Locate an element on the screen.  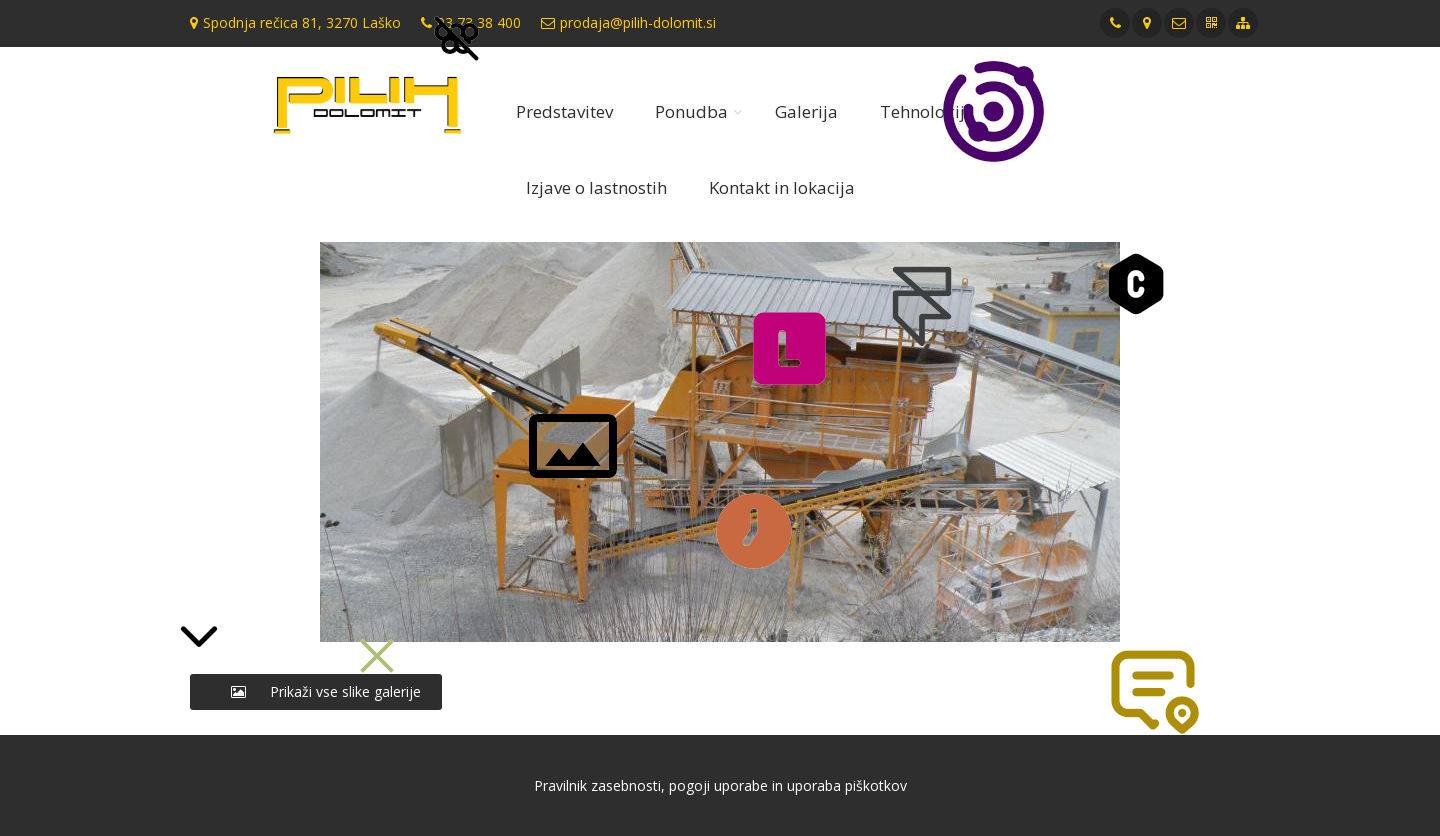
olympics feature disabled is located at coordinates (456, 38).